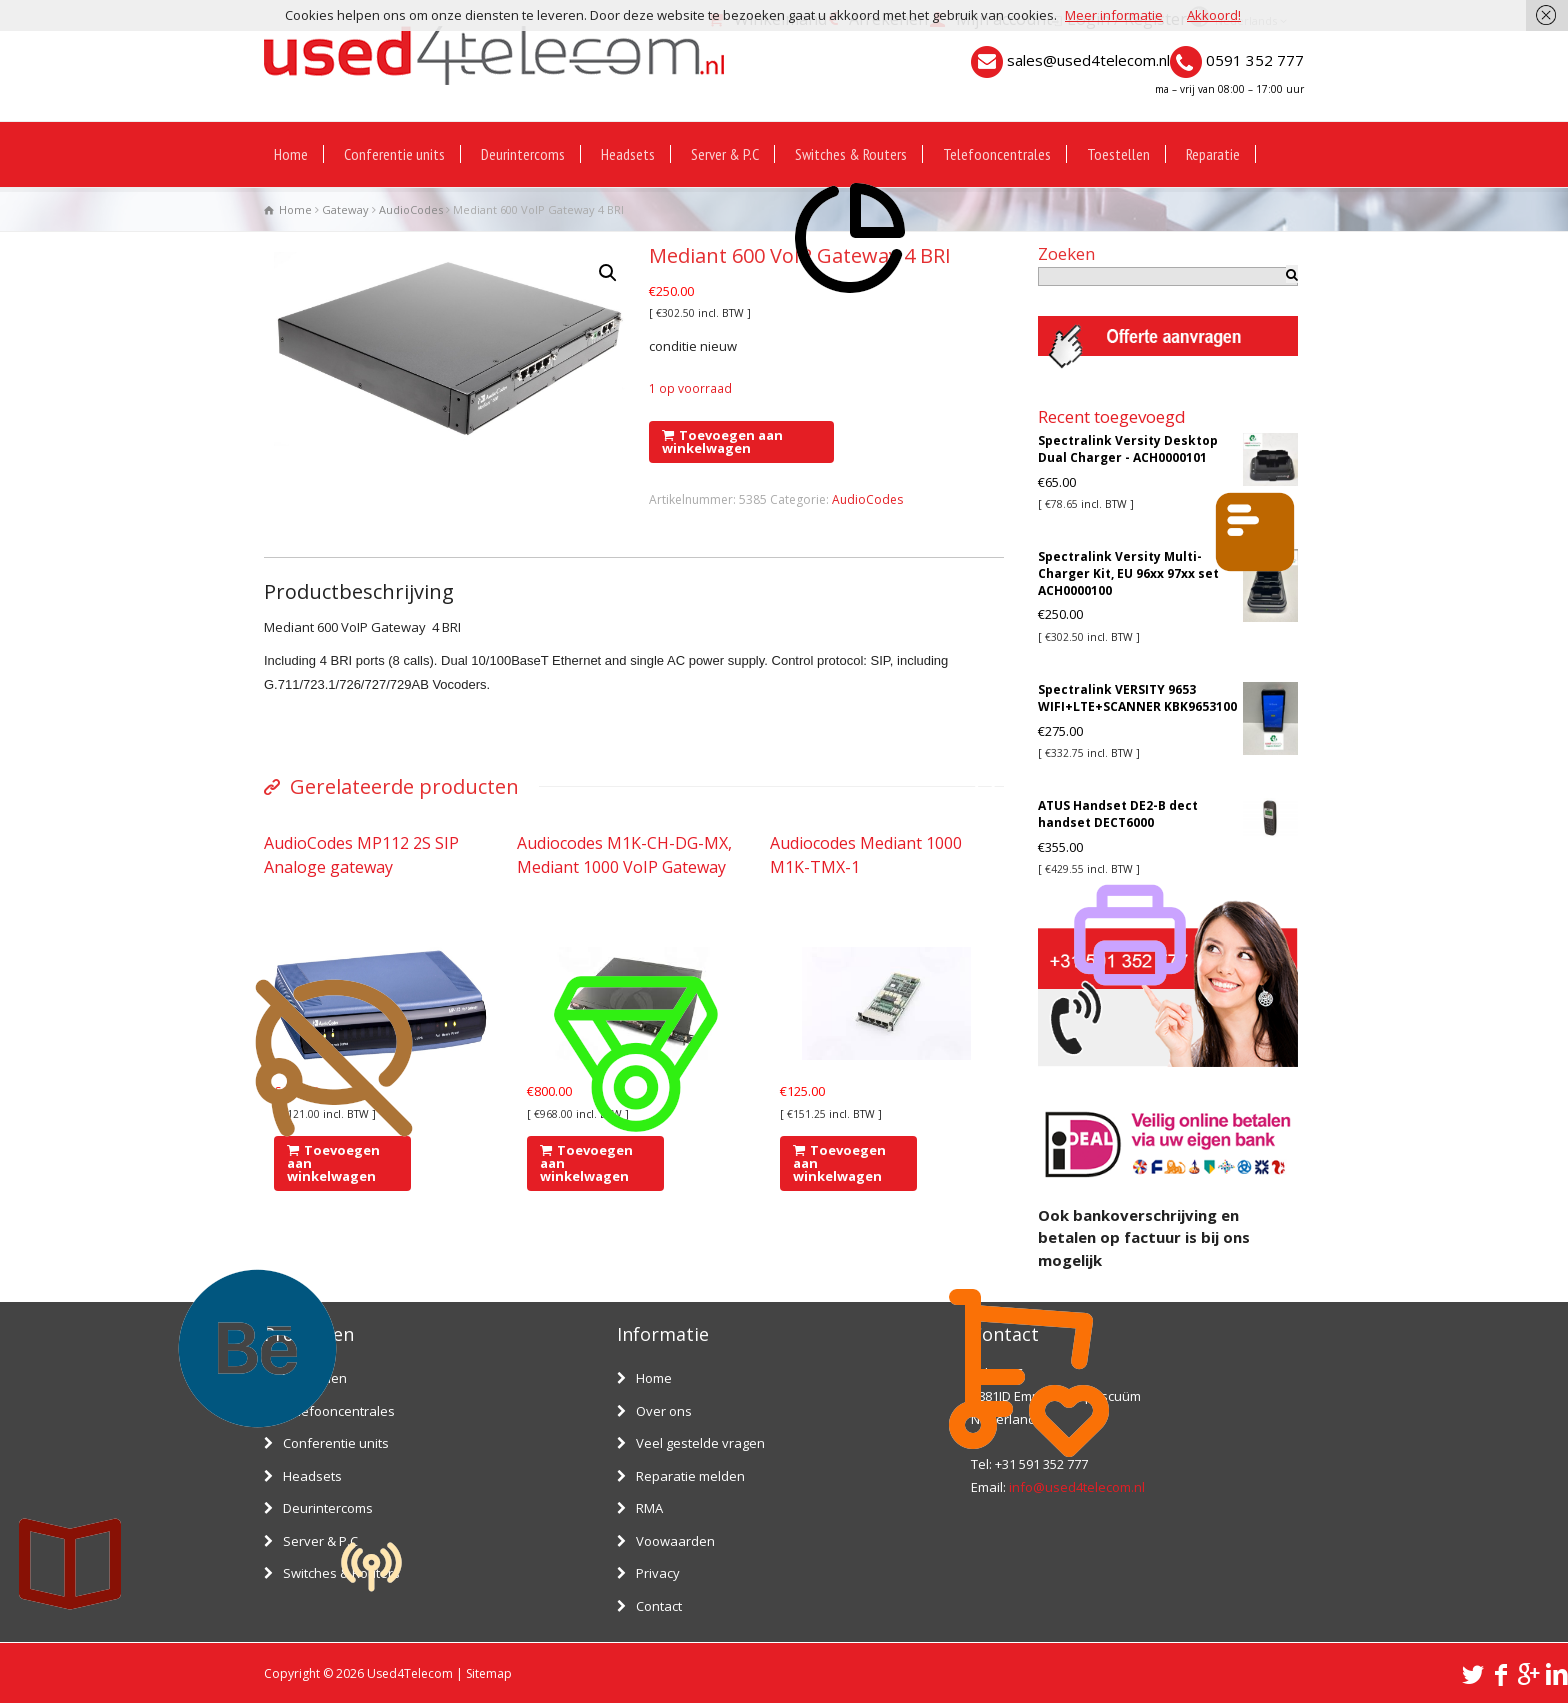 The height and width of the screenshot is (1703, 1568). Describe the element at coordinates (636, 1054) in the screenshot. I see `view achievements or awards` at that location.